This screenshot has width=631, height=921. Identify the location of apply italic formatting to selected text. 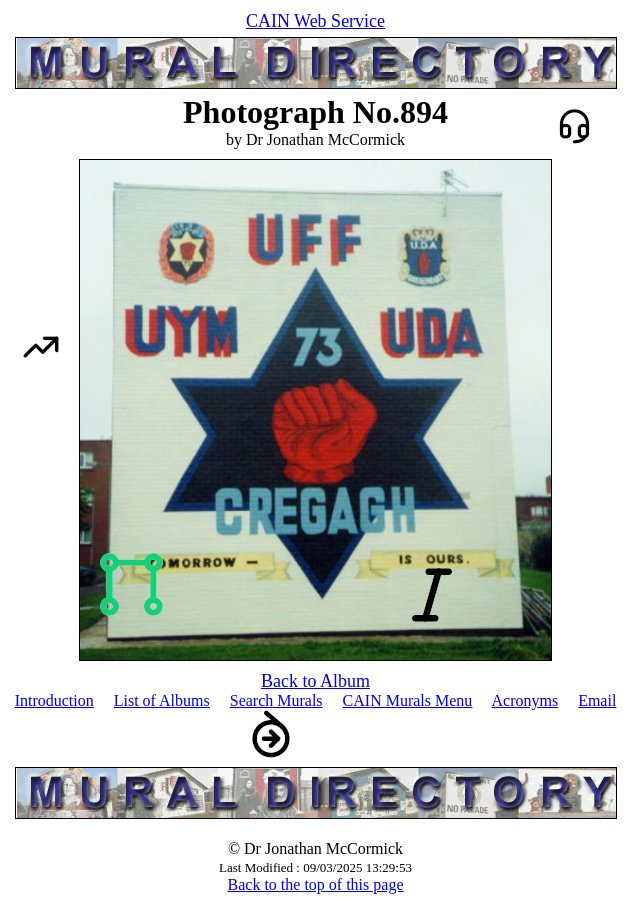
(432, 595).